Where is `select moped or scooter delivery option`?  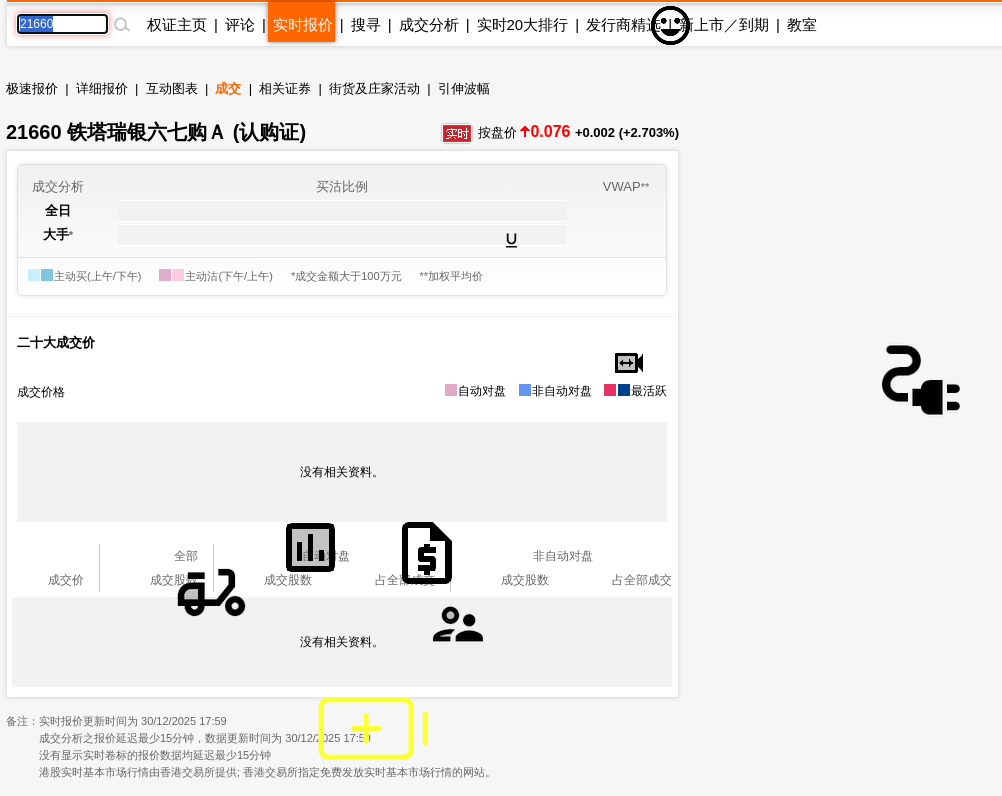
select moped or scooter delivery option is located at coordinates (211, 592).